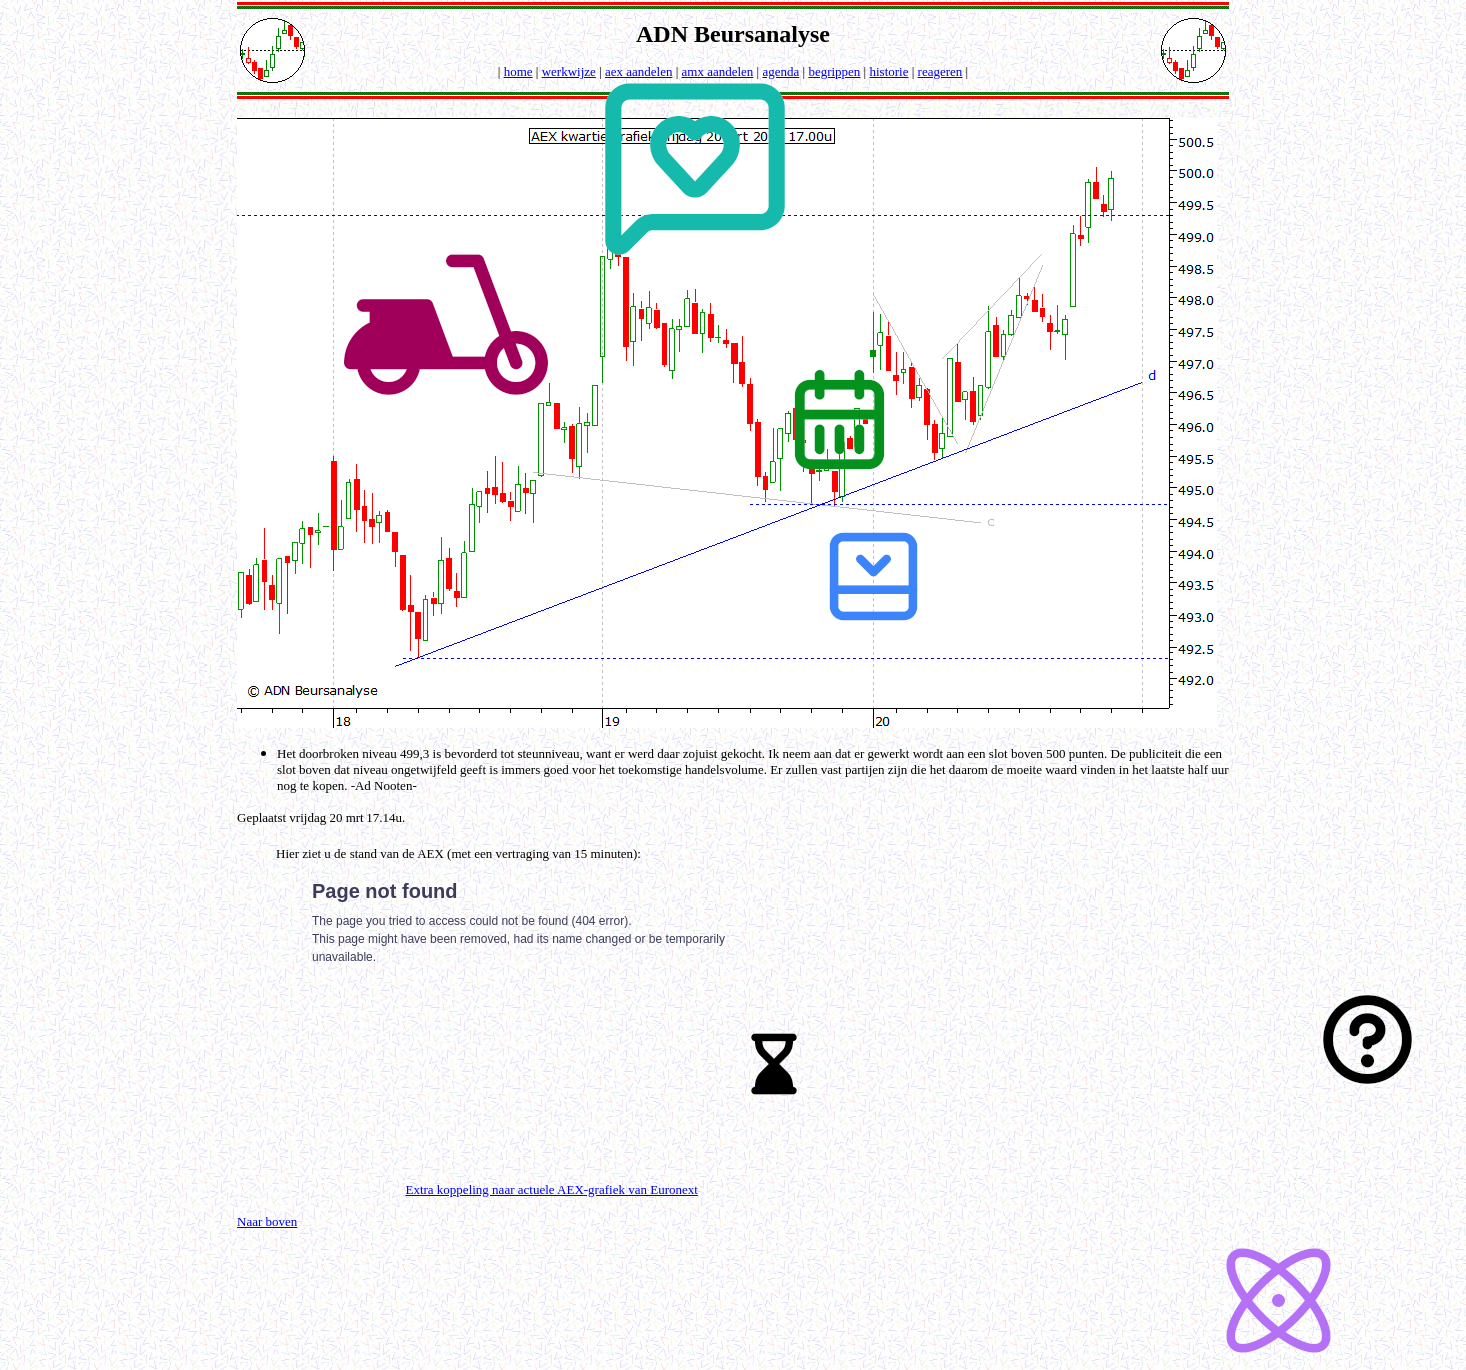 This screenshot has width=1466, height=1370. I want to click on access science or chemistry features, so click(1278, 1300).